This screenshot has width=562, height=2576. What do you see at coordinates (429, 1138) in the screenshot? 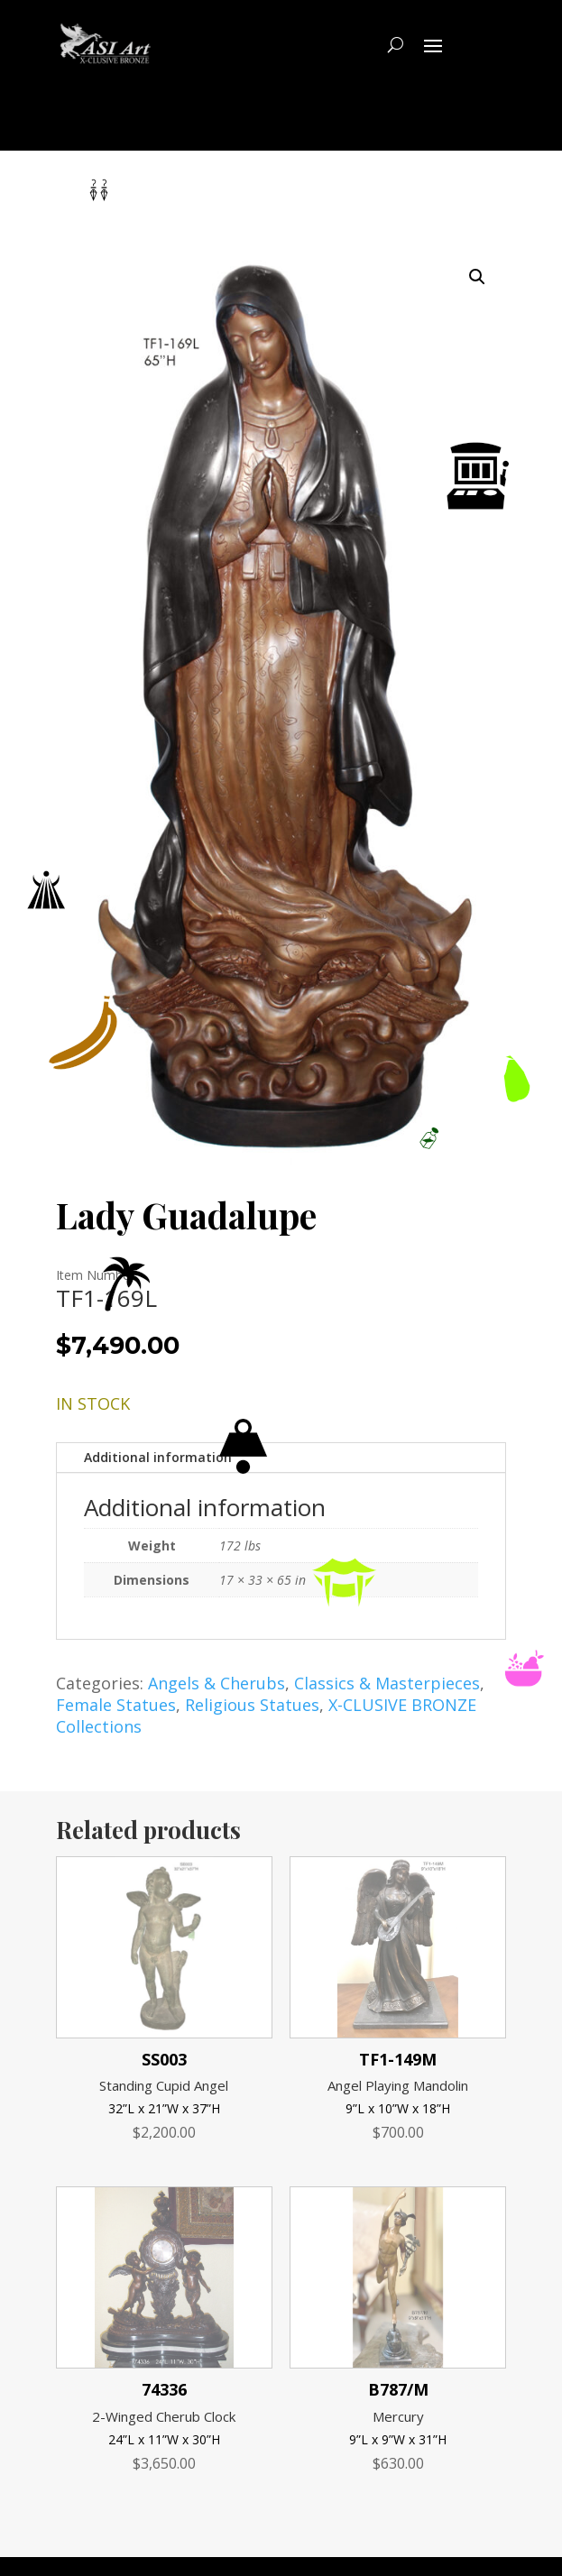
I see `potion or consumable item in inventory` at bounding box center [429, 1138].